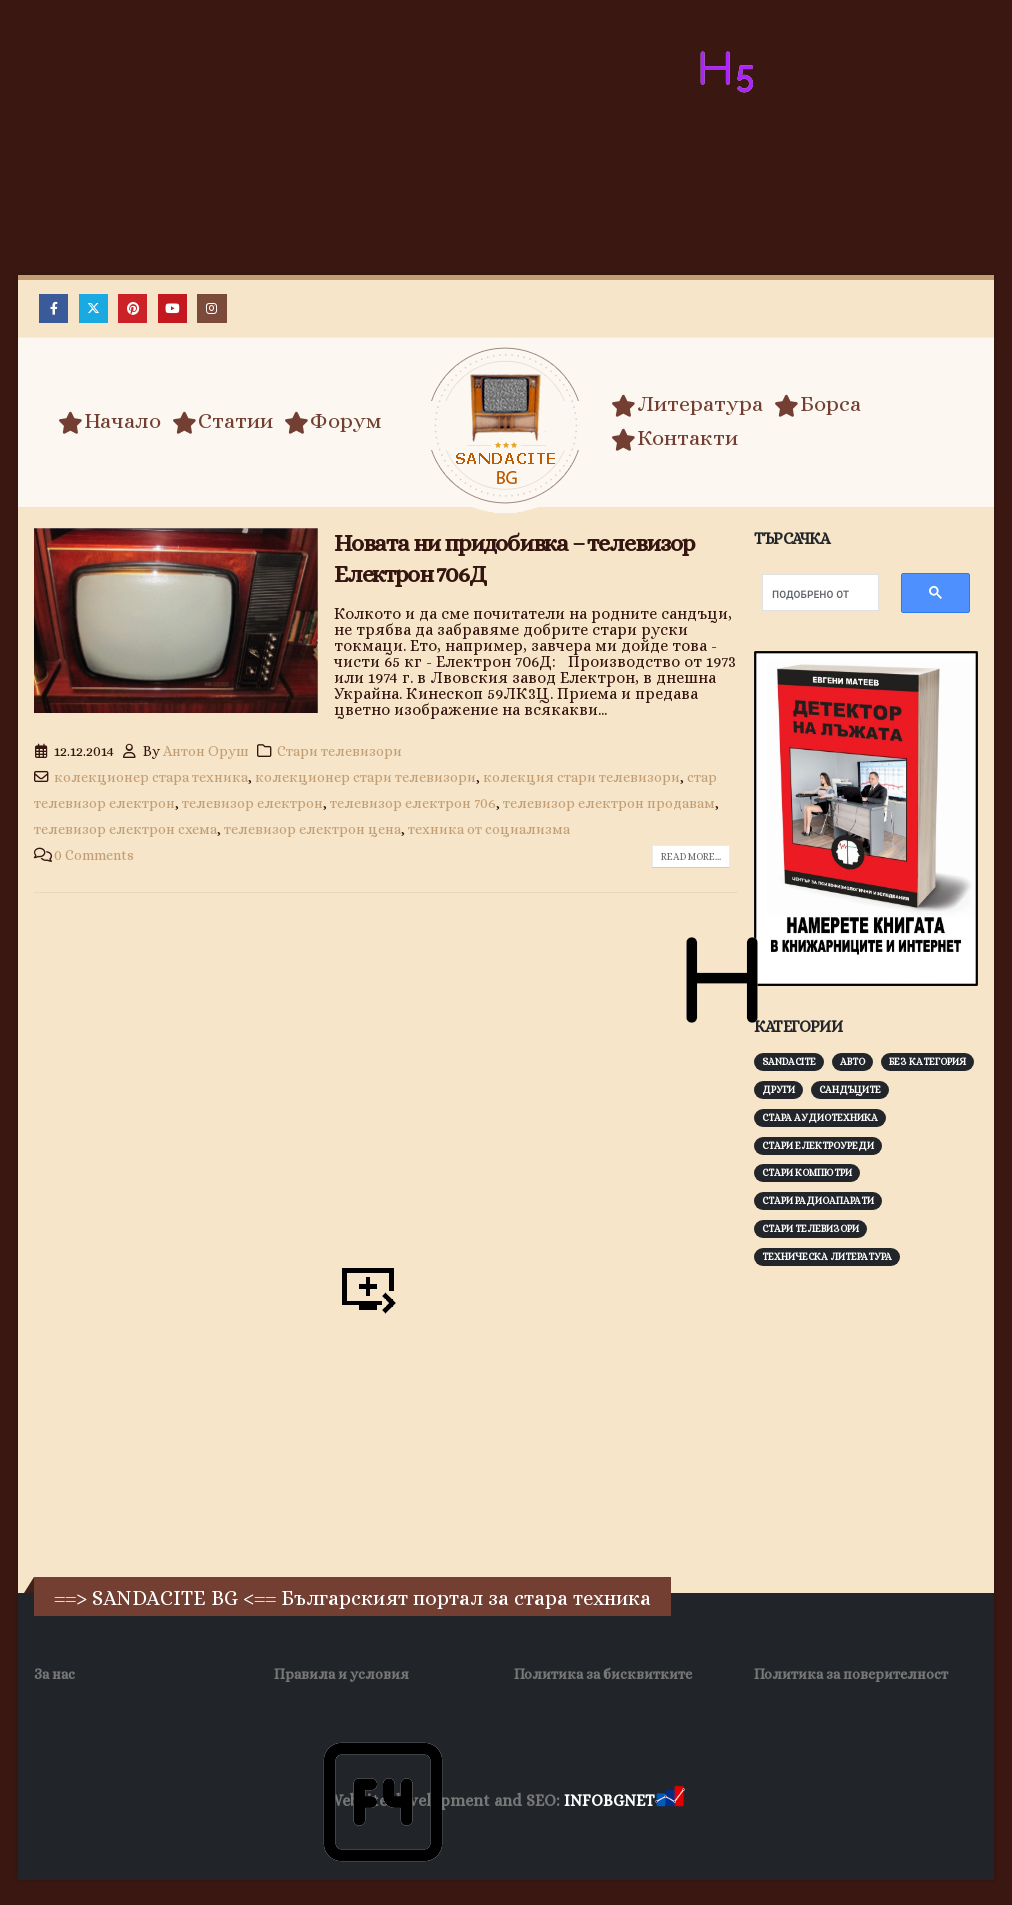 This screenshot has width=1012, height=1905. What do you see at coordinates (724, 71) in the screenshot?
I see `format text as heading level 5` at bounding box center [724, 71].